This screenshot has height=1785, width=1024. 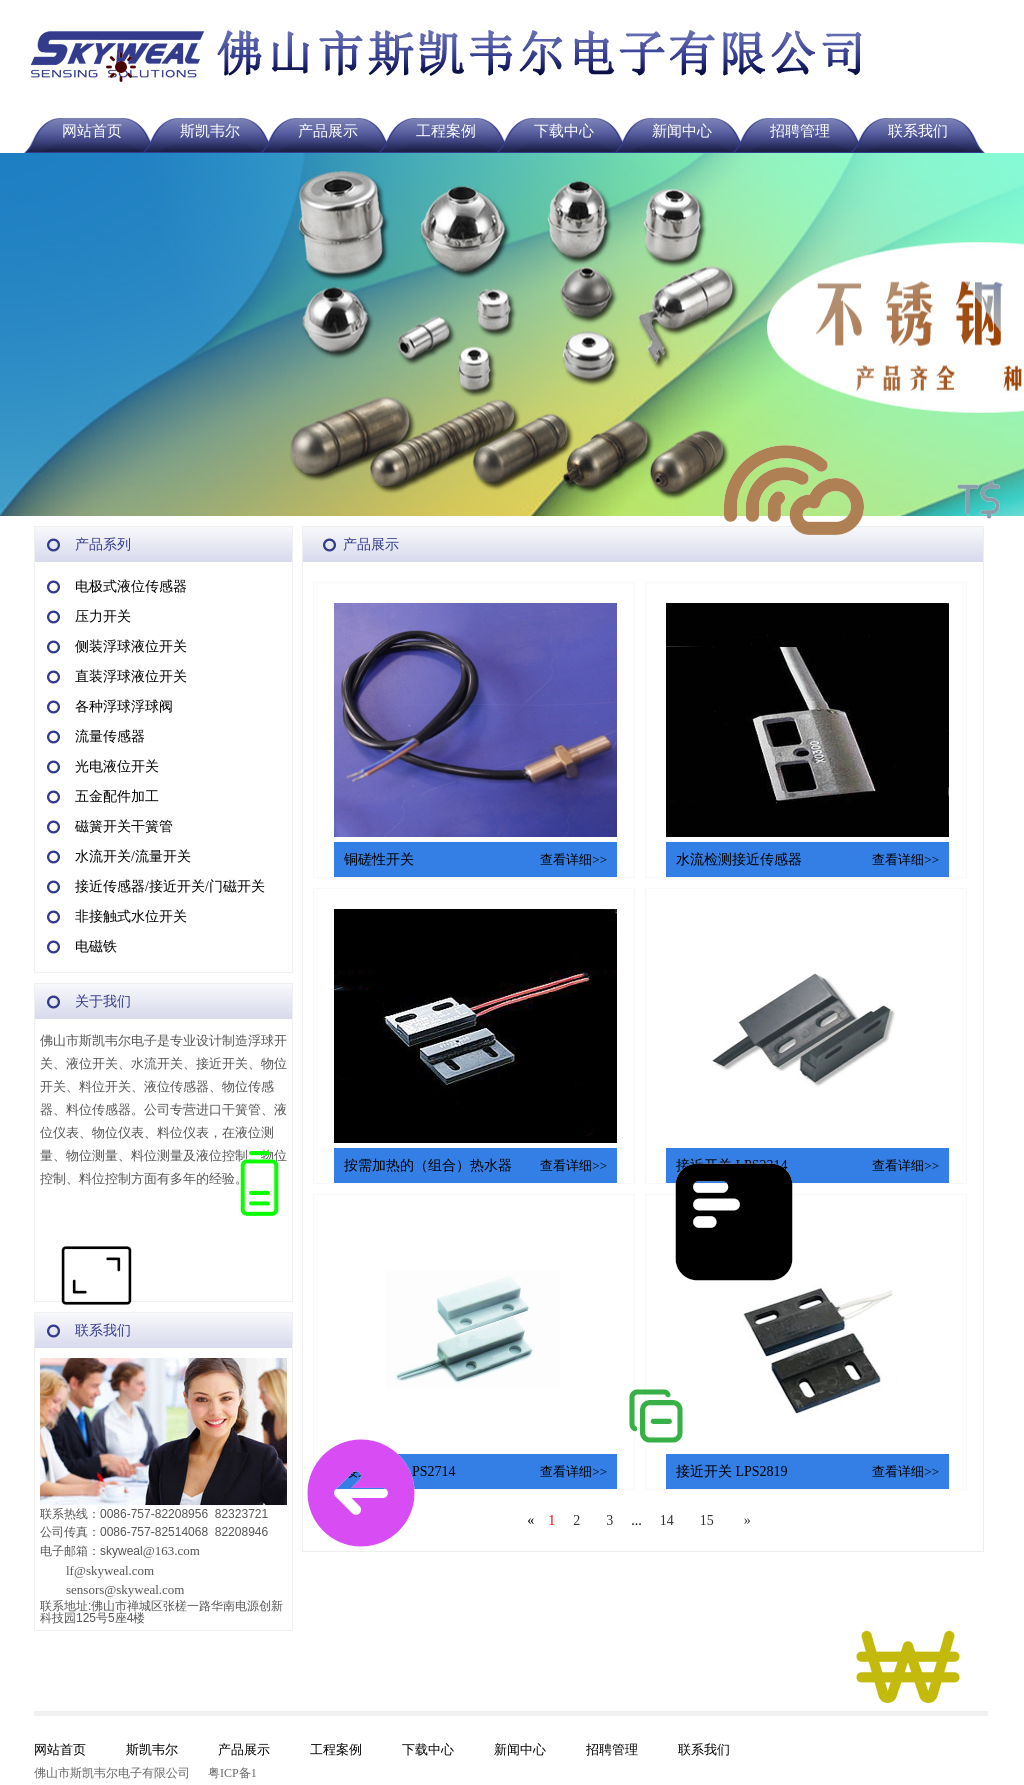 What do you see at coordinates (734, 1222) in the screenshot?
I see `align content to top-left of container` at bounding box center [734, 1222].